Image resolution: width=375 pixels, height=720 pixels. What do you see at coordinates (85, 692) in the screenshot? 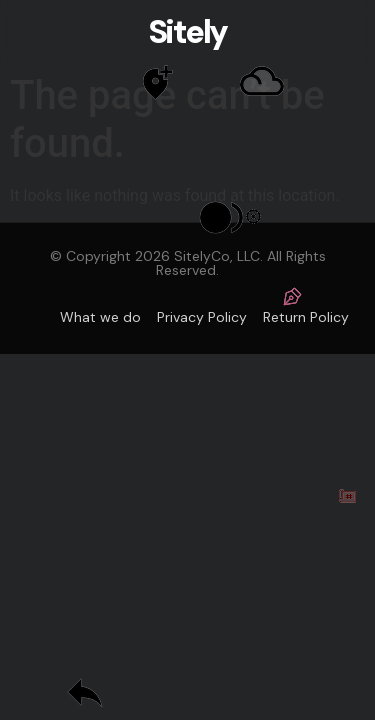
I see `reply to a message or comment` at bounding box center [85, 692].